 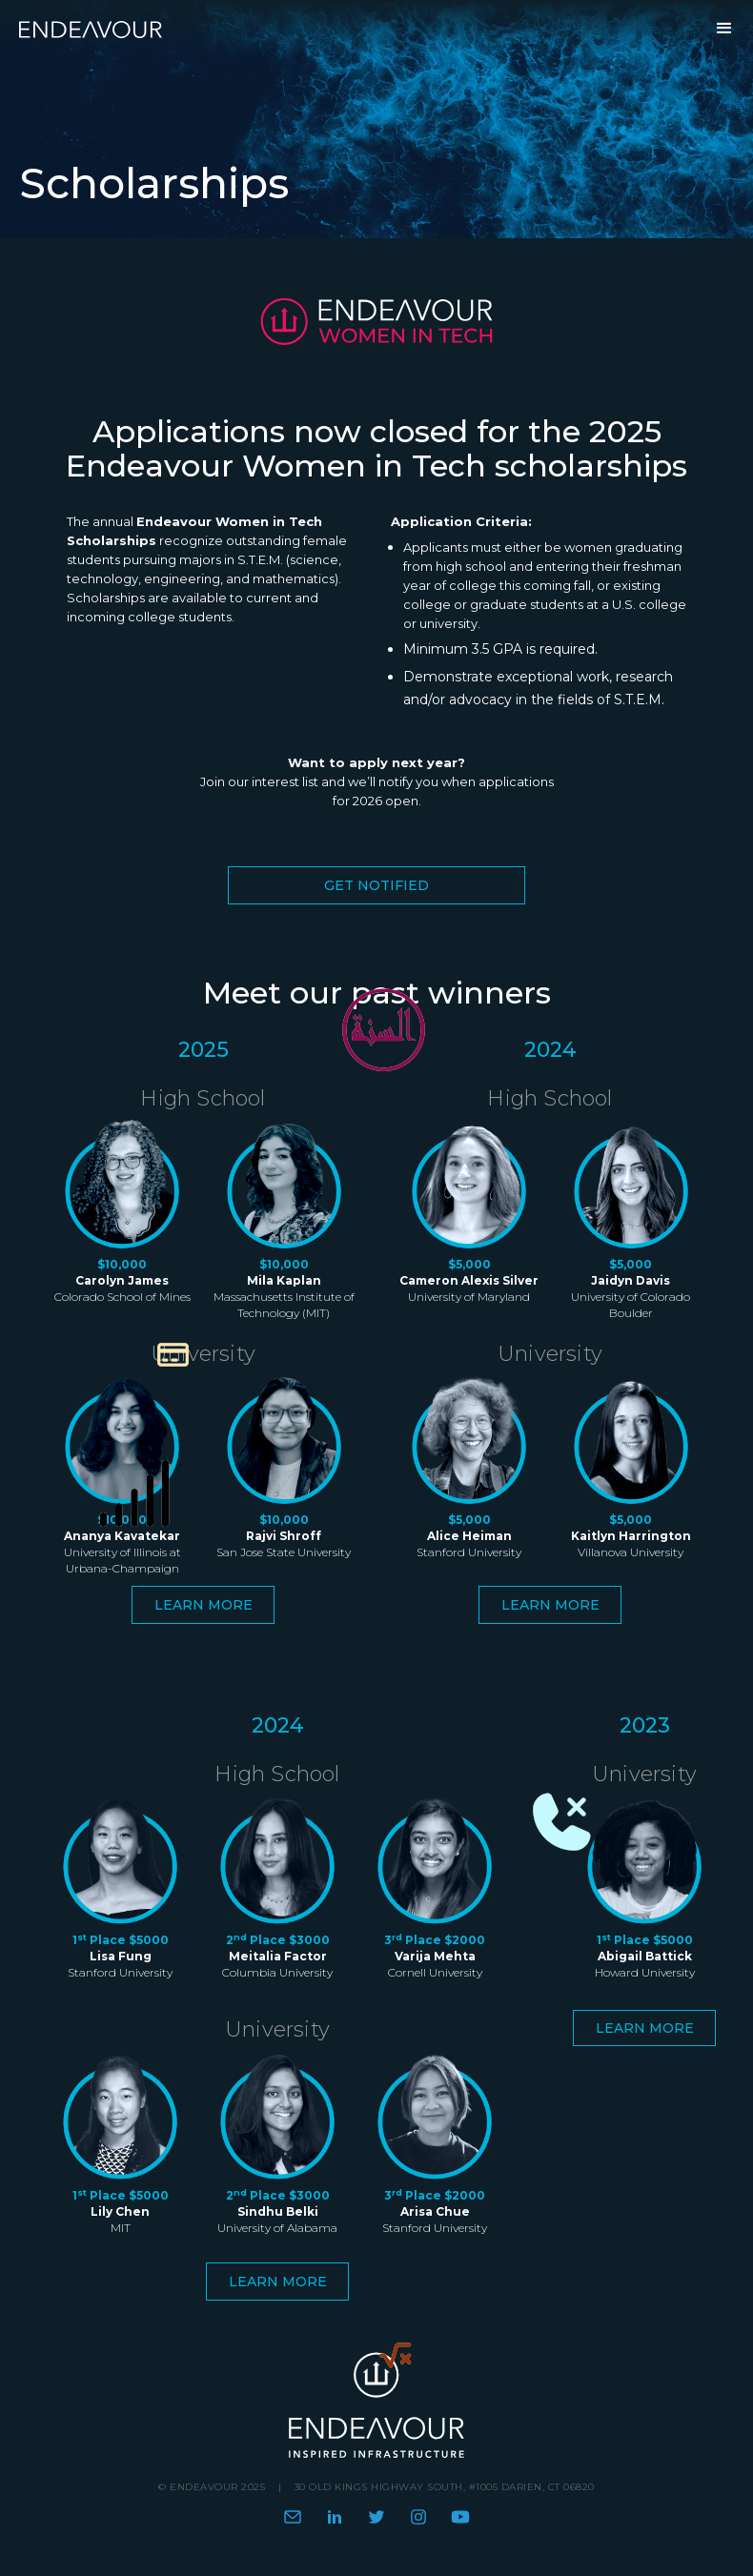 What do you see at coordinates (383, 1027) in the screenshot?
I see `US Sunnah Foundation logo` at bounding box center [383, 1027].